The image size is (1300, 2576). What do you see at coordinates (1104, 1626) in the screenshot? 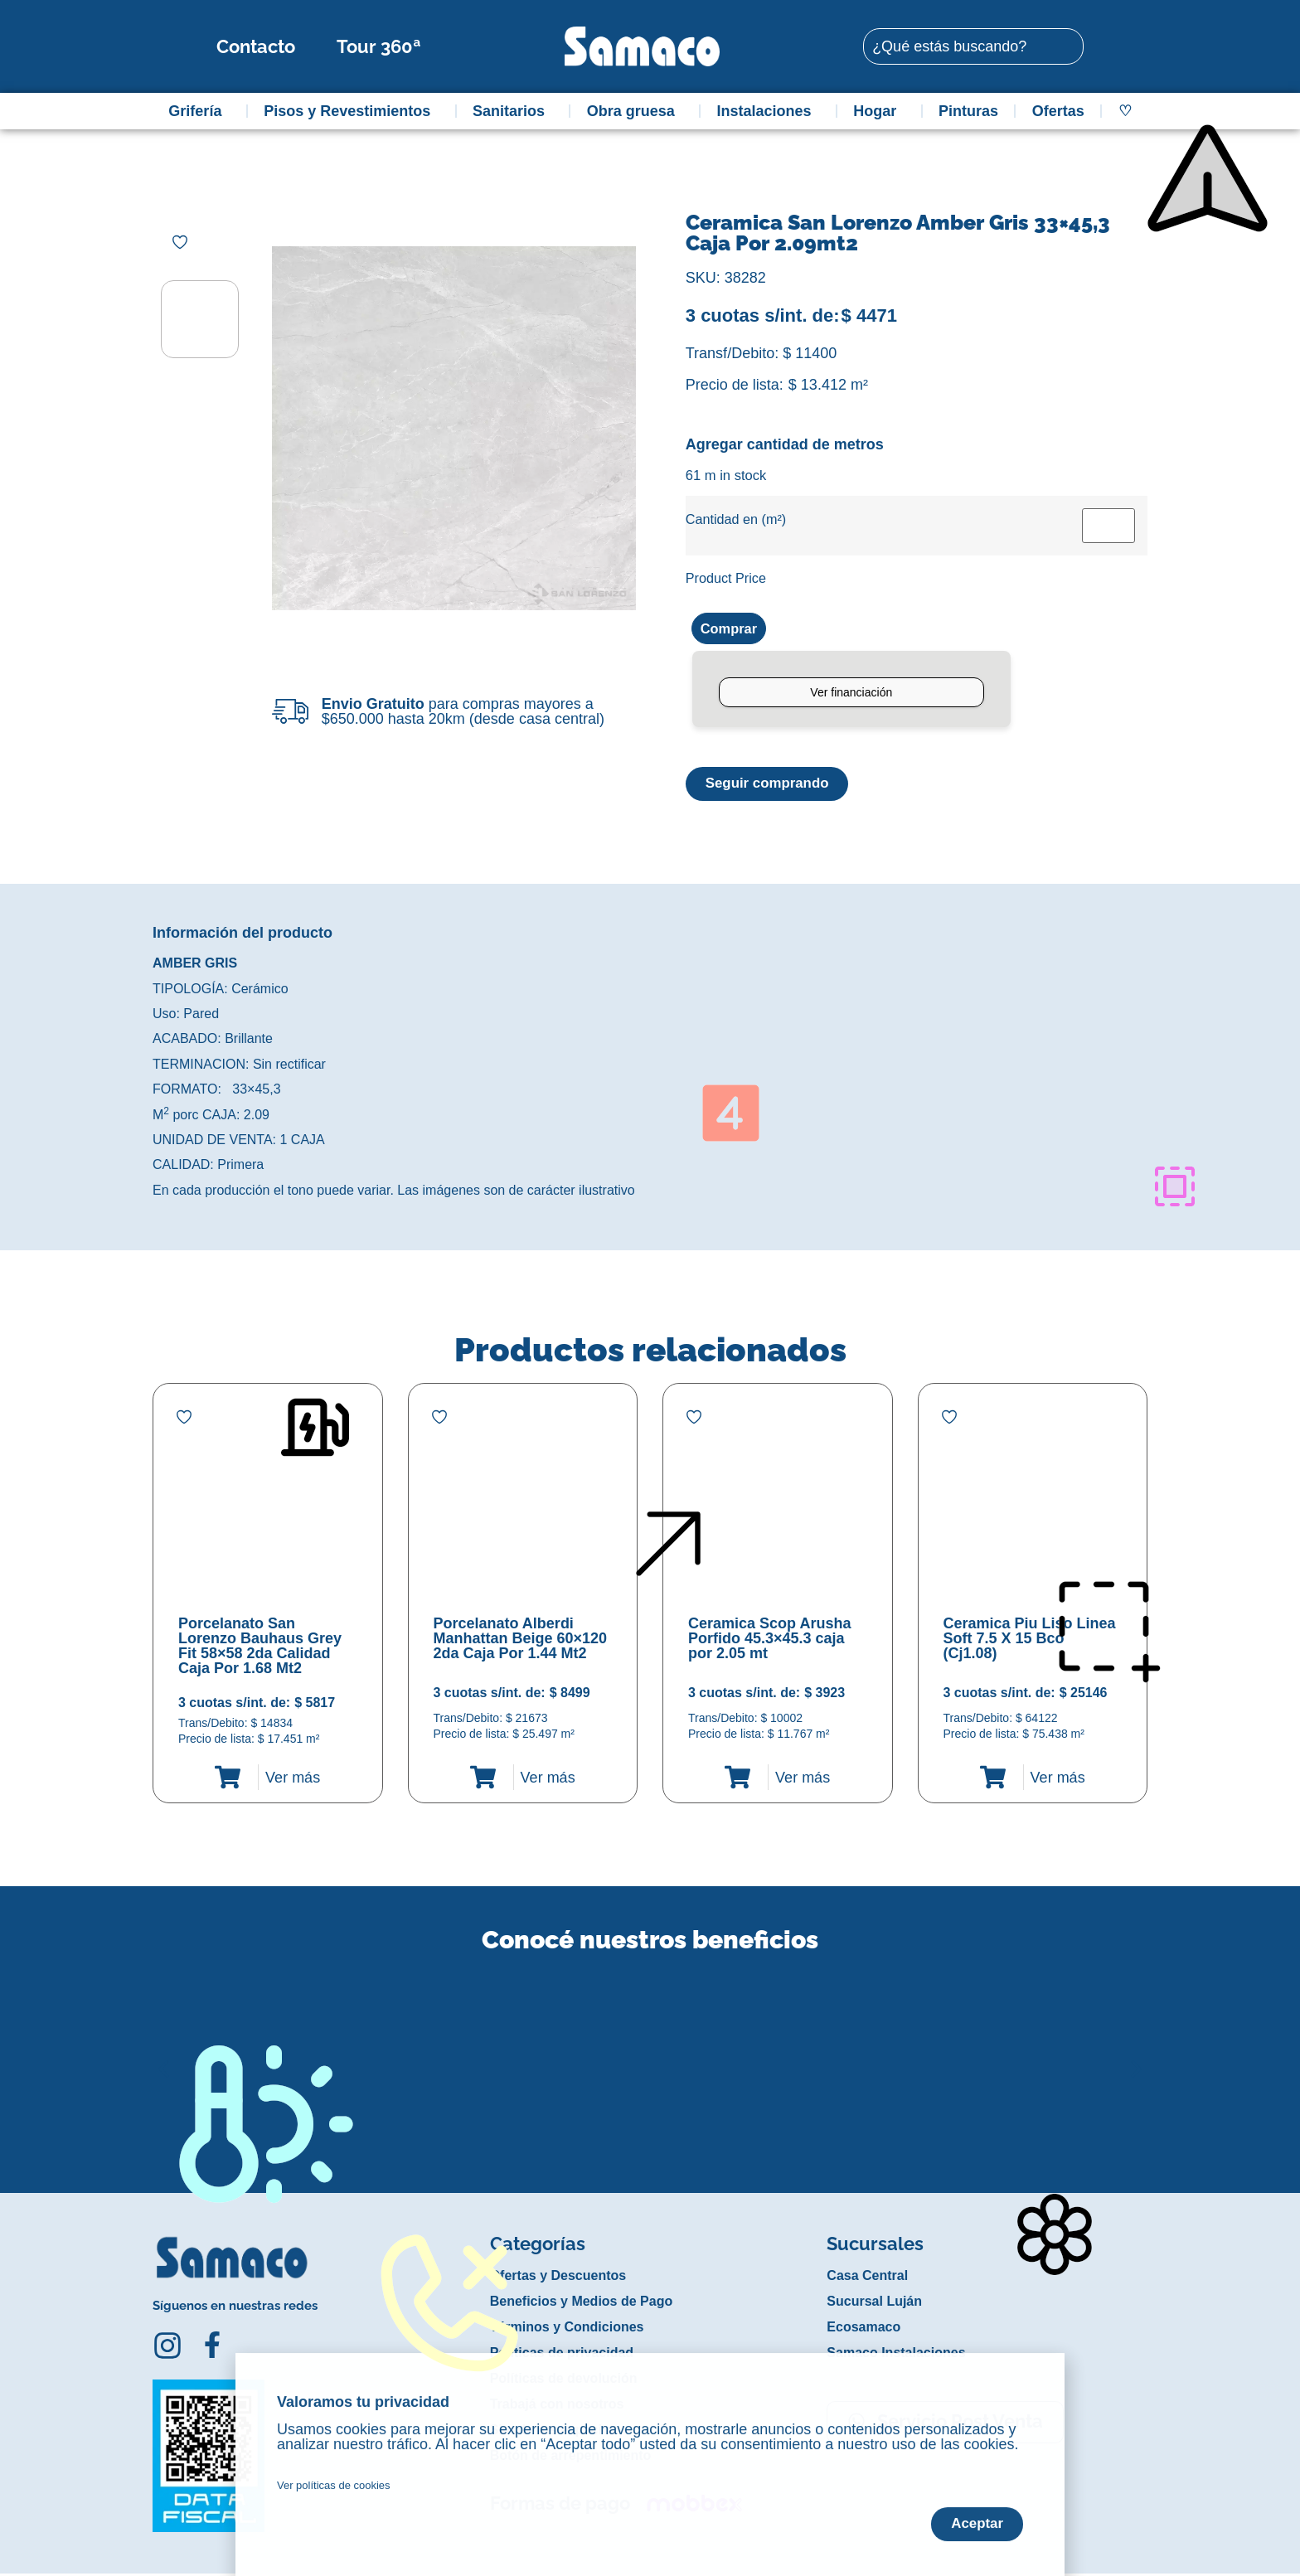
I see `add to current selection` at bounding box center [1104, 1626].